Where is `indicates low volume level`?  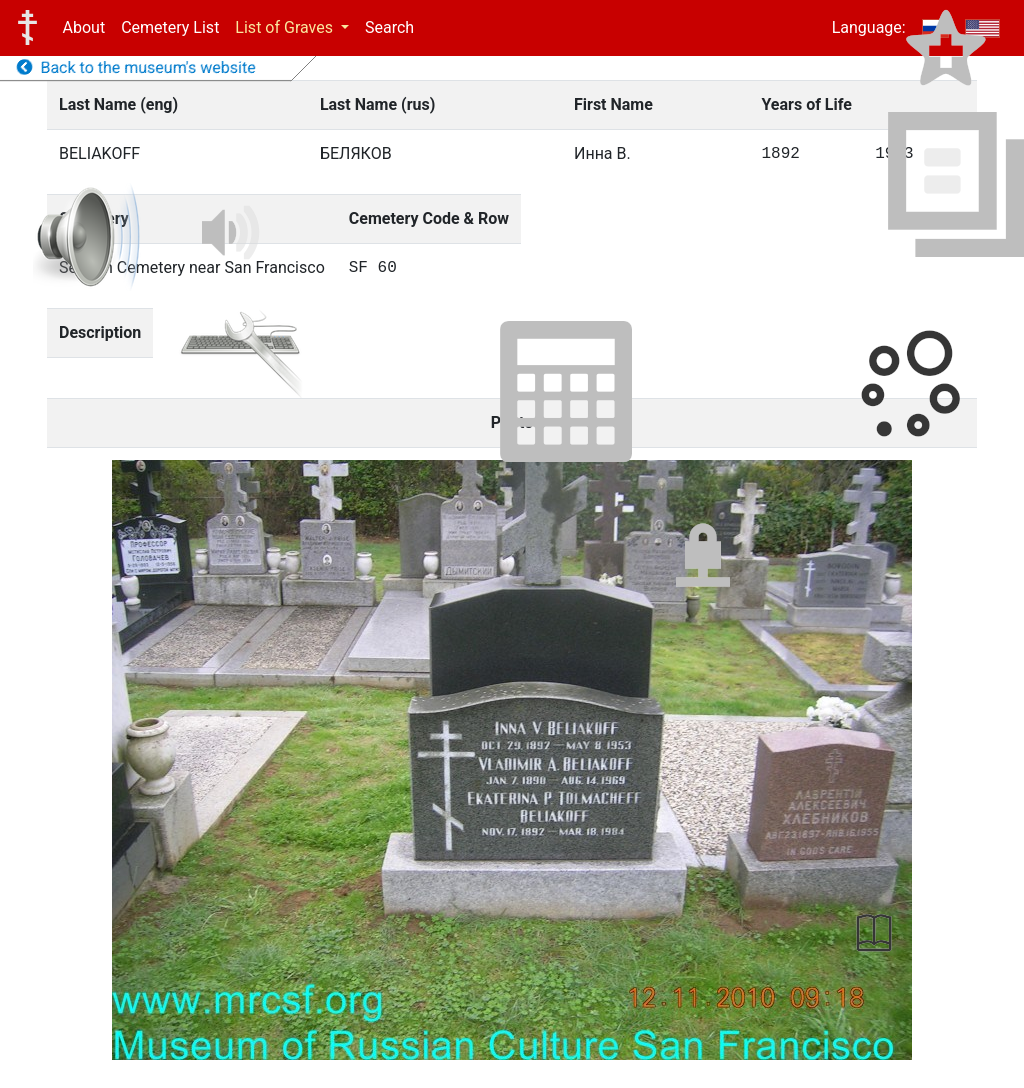
indicates low volume level is located at coordinates (232, 232).